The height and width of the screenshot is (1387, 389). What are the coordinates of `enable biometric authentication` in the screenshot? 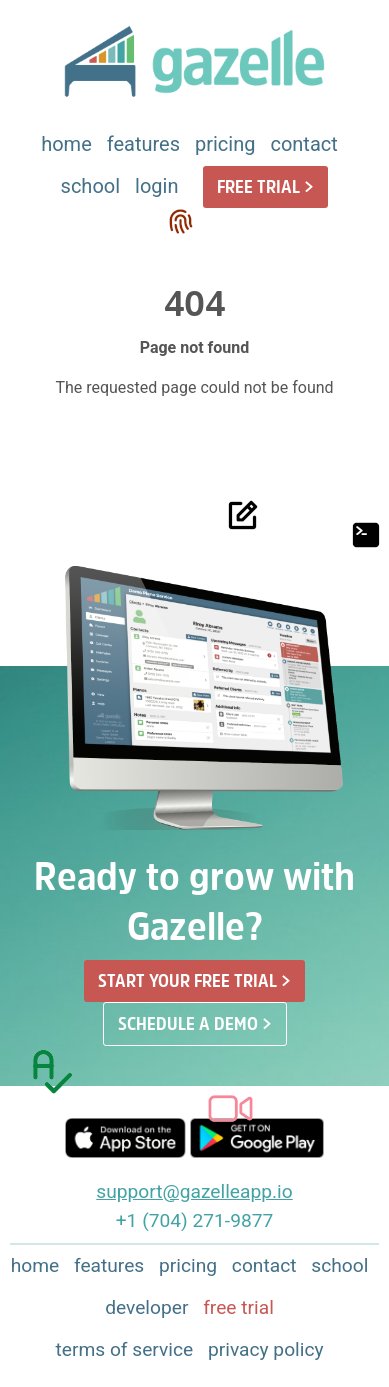 It's located at (180, 221).